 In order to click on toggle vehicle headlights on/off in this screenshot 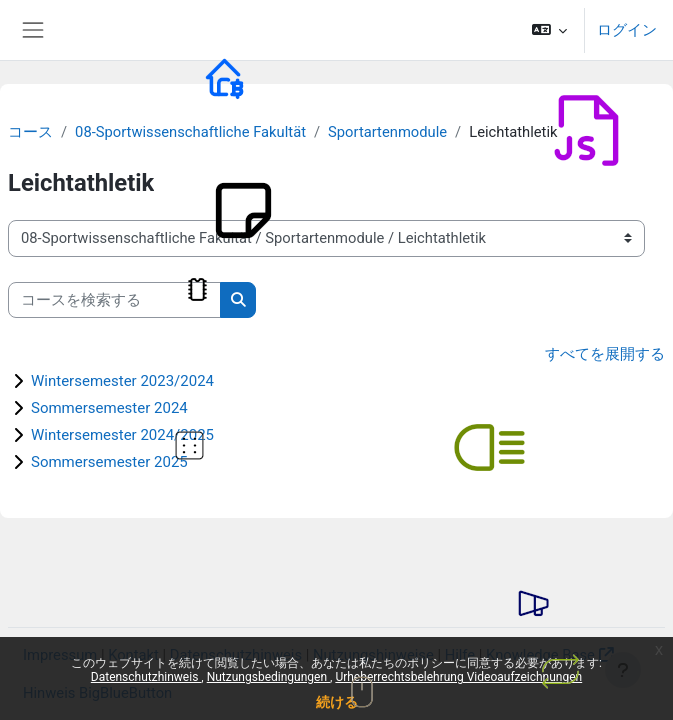, I will do `click(489, 447)`.